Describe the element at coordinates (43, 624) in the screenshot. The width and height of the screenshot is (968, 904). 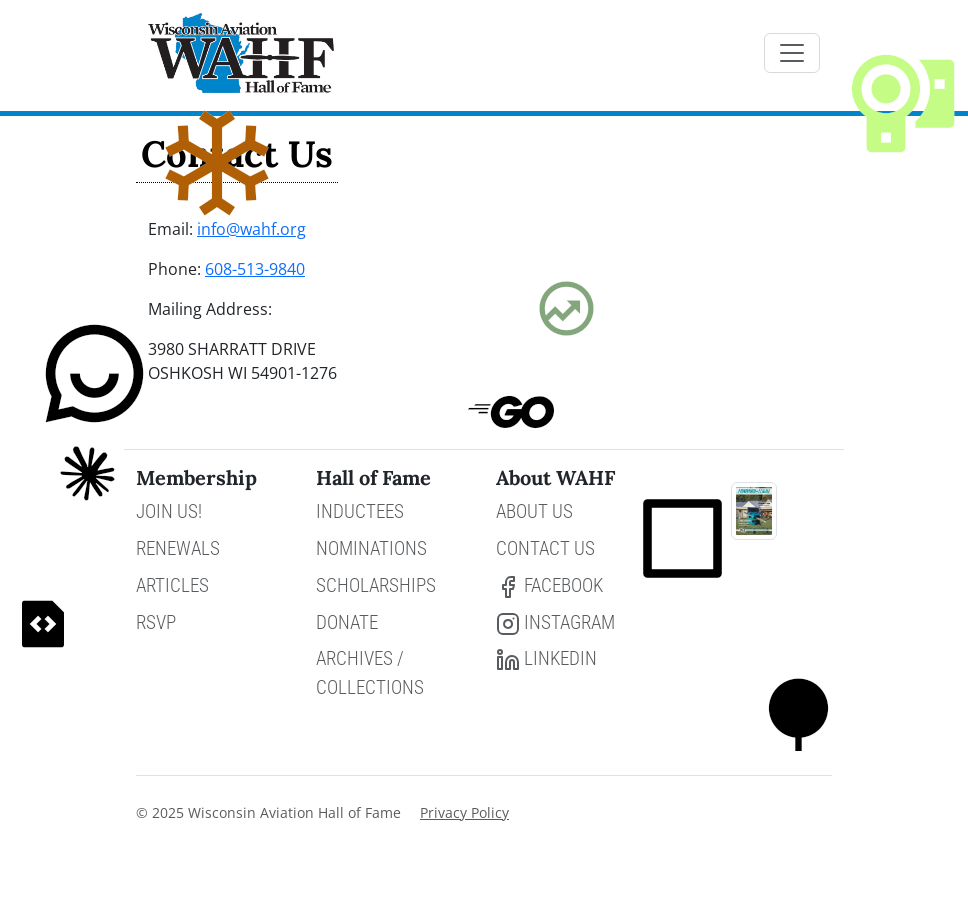
I see `open a code or source file` at that location.